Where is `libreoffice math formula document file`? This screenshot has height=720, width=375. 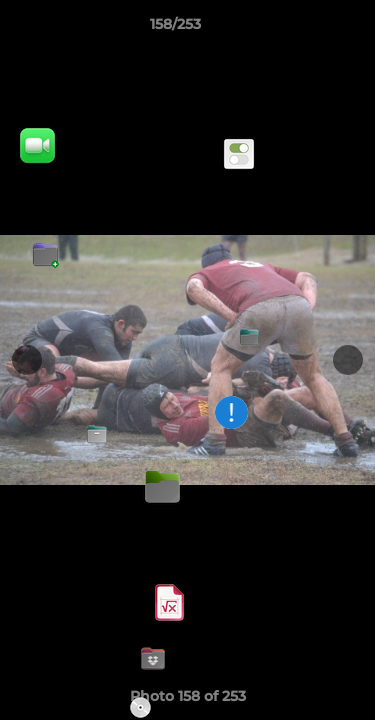 libreoffice math formula document file is located at coordinates (169, 602).